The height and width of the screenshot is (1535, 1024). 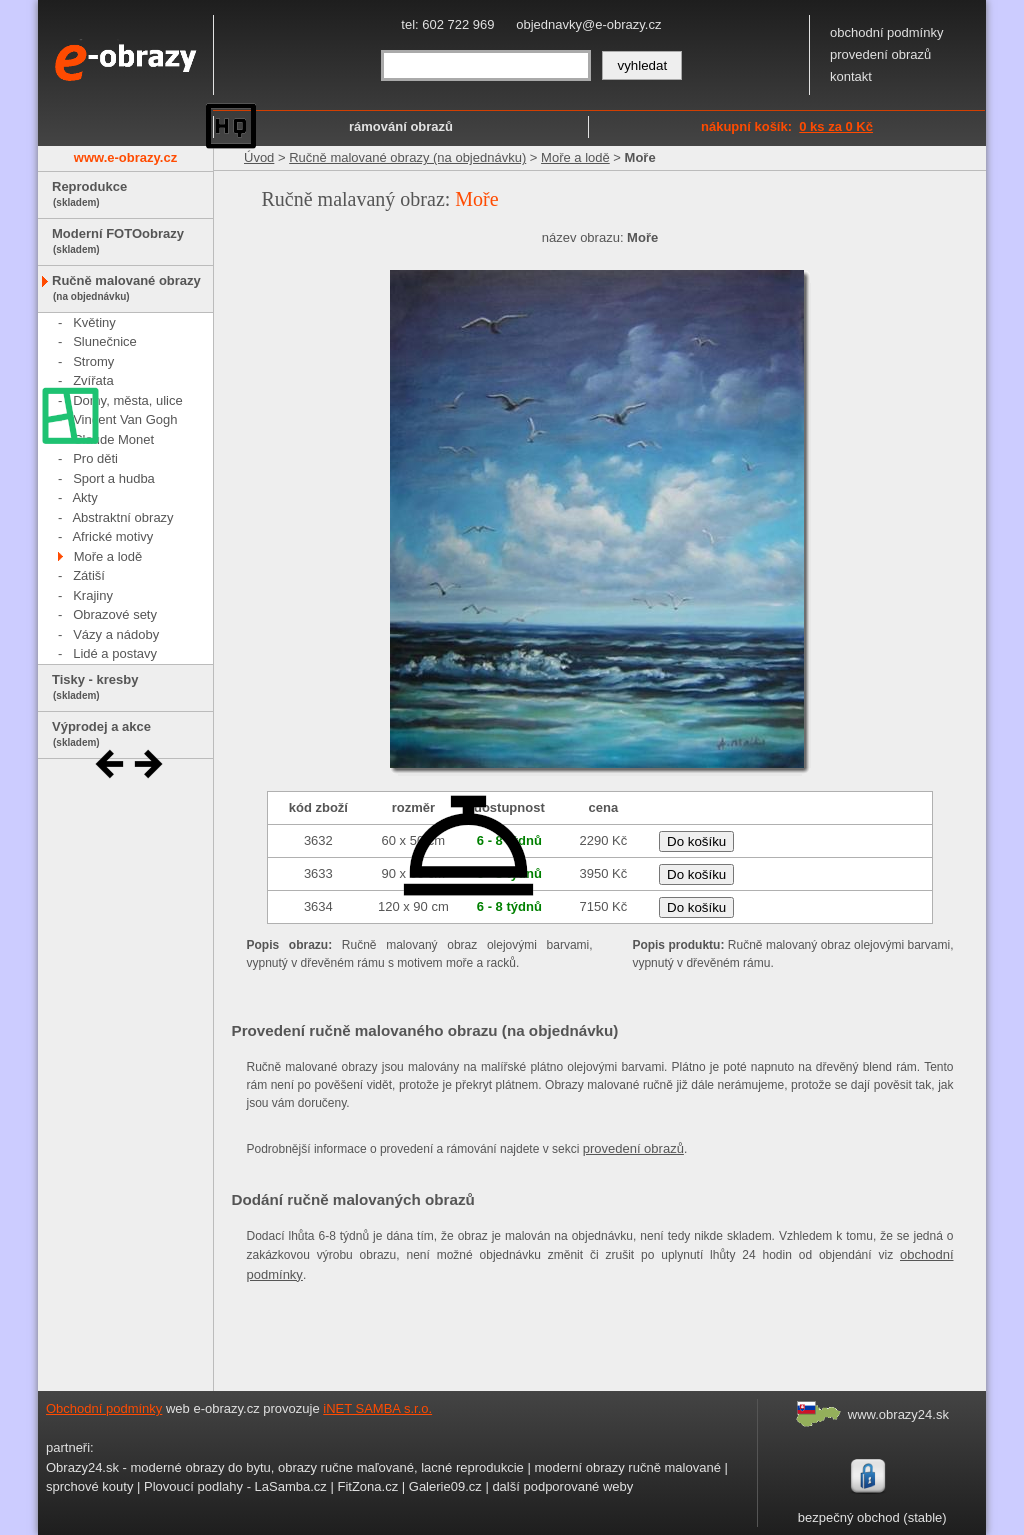 I want to click on indicates high quality media or streaming option, so click(x=231, y=126).